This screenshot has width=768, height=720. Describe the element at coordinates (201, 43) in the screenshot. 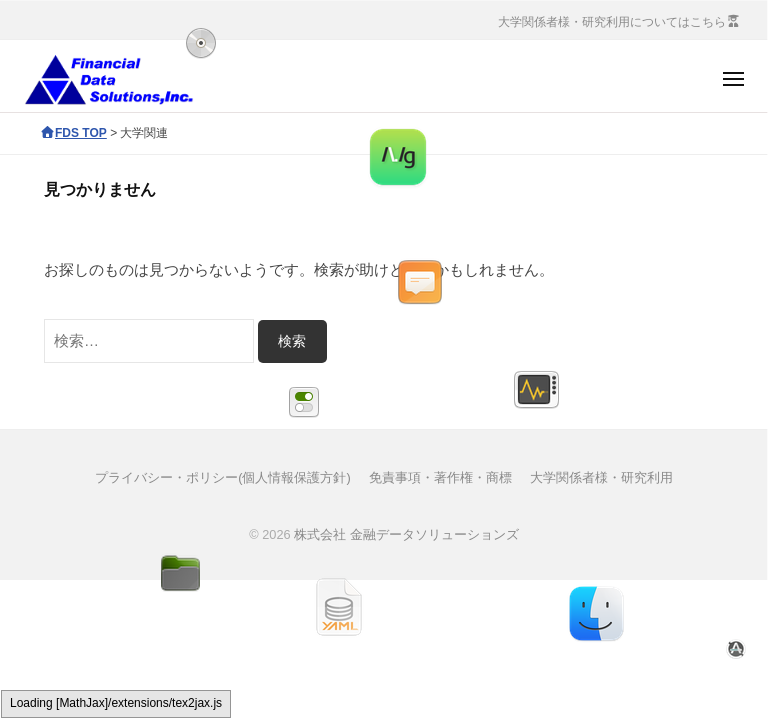

I see `recordable CD media device` at that location.